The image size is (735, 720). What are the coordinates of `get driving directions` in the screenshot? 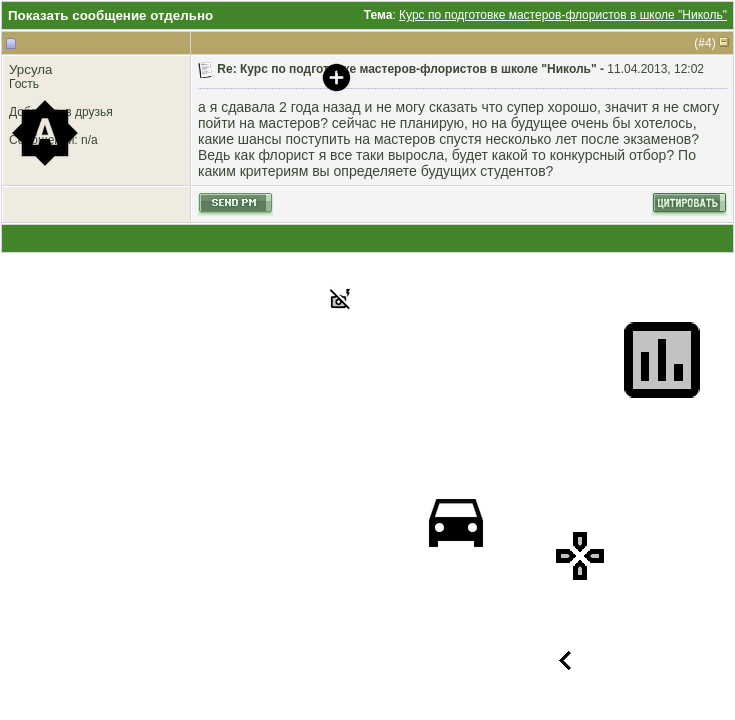 It's located at (456, 520).